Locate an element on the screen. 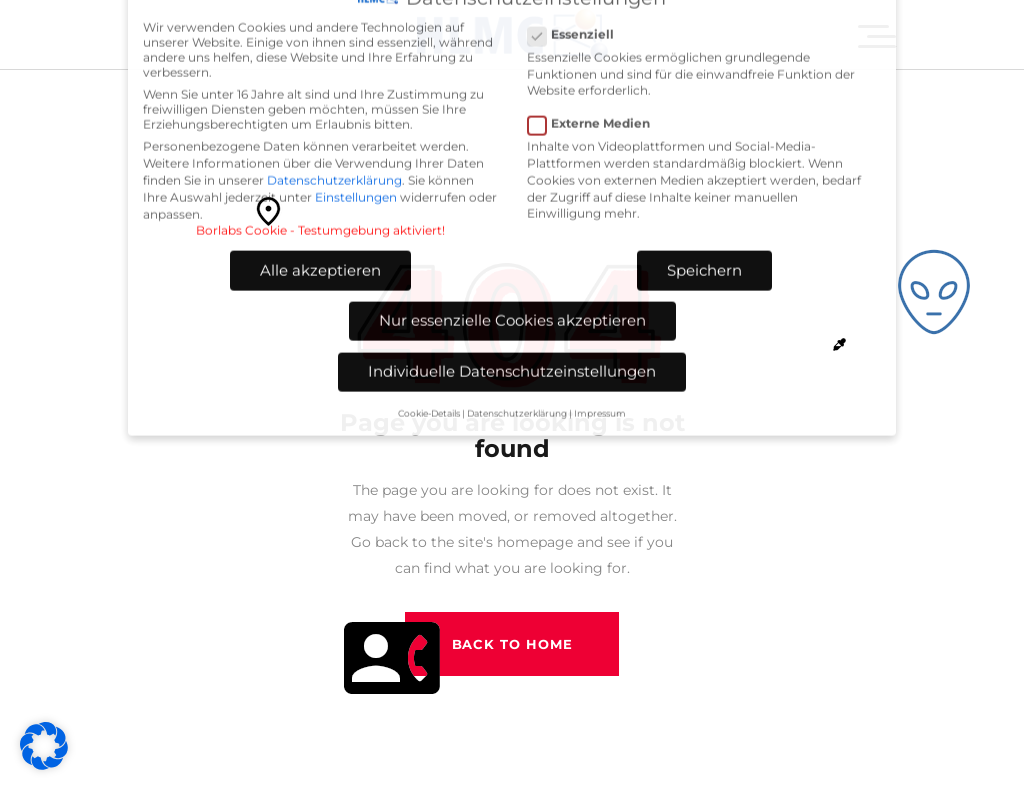  pick a color from the canvas is located at coordinates (839, 344).